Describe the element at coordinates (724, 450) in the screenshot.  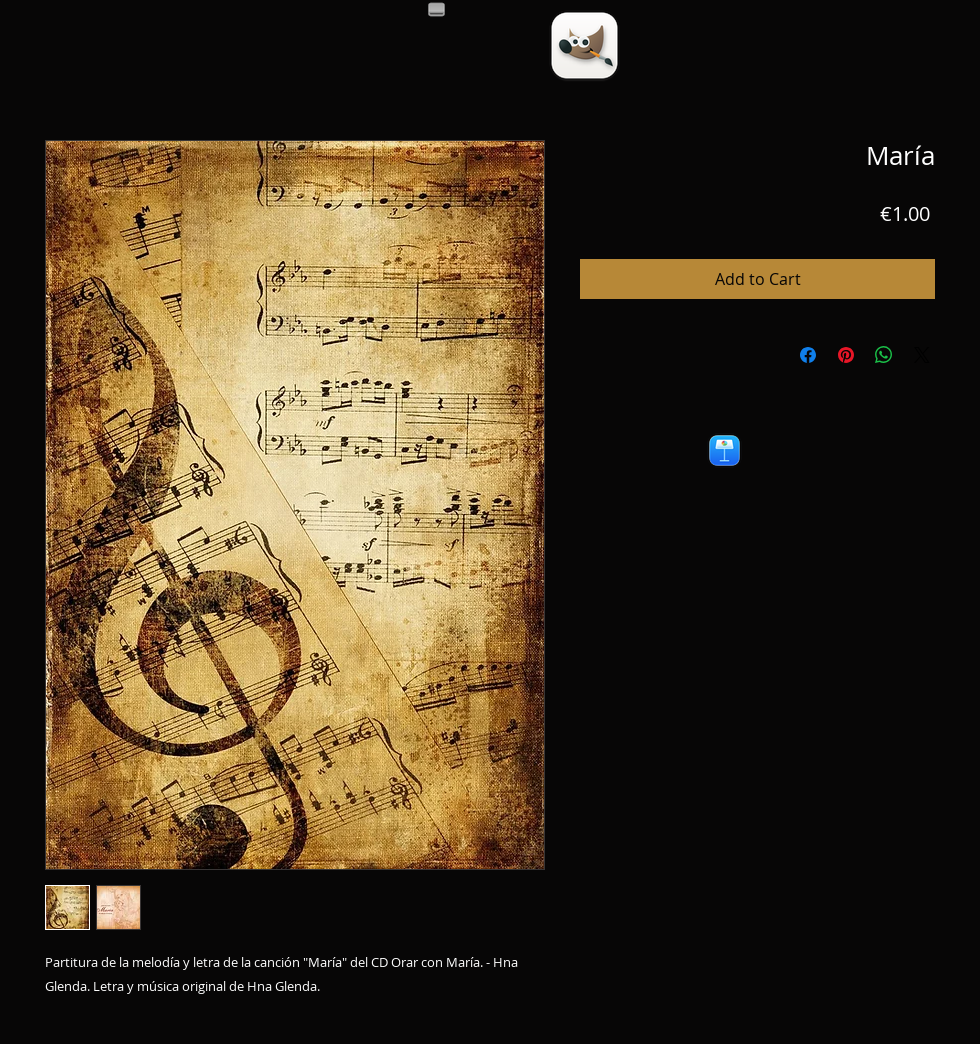
I see `open keynote to create or edit presentations` at that location.